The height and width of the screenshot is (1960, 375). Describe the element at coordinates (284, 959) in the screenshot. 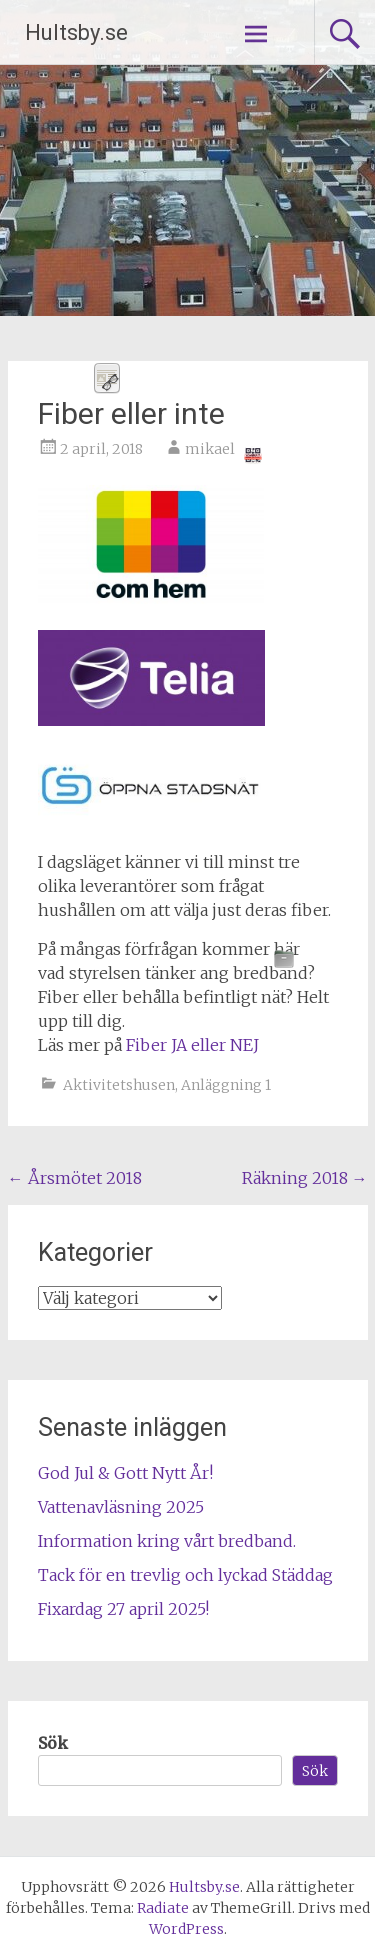

I see `open the file manager` at that location.